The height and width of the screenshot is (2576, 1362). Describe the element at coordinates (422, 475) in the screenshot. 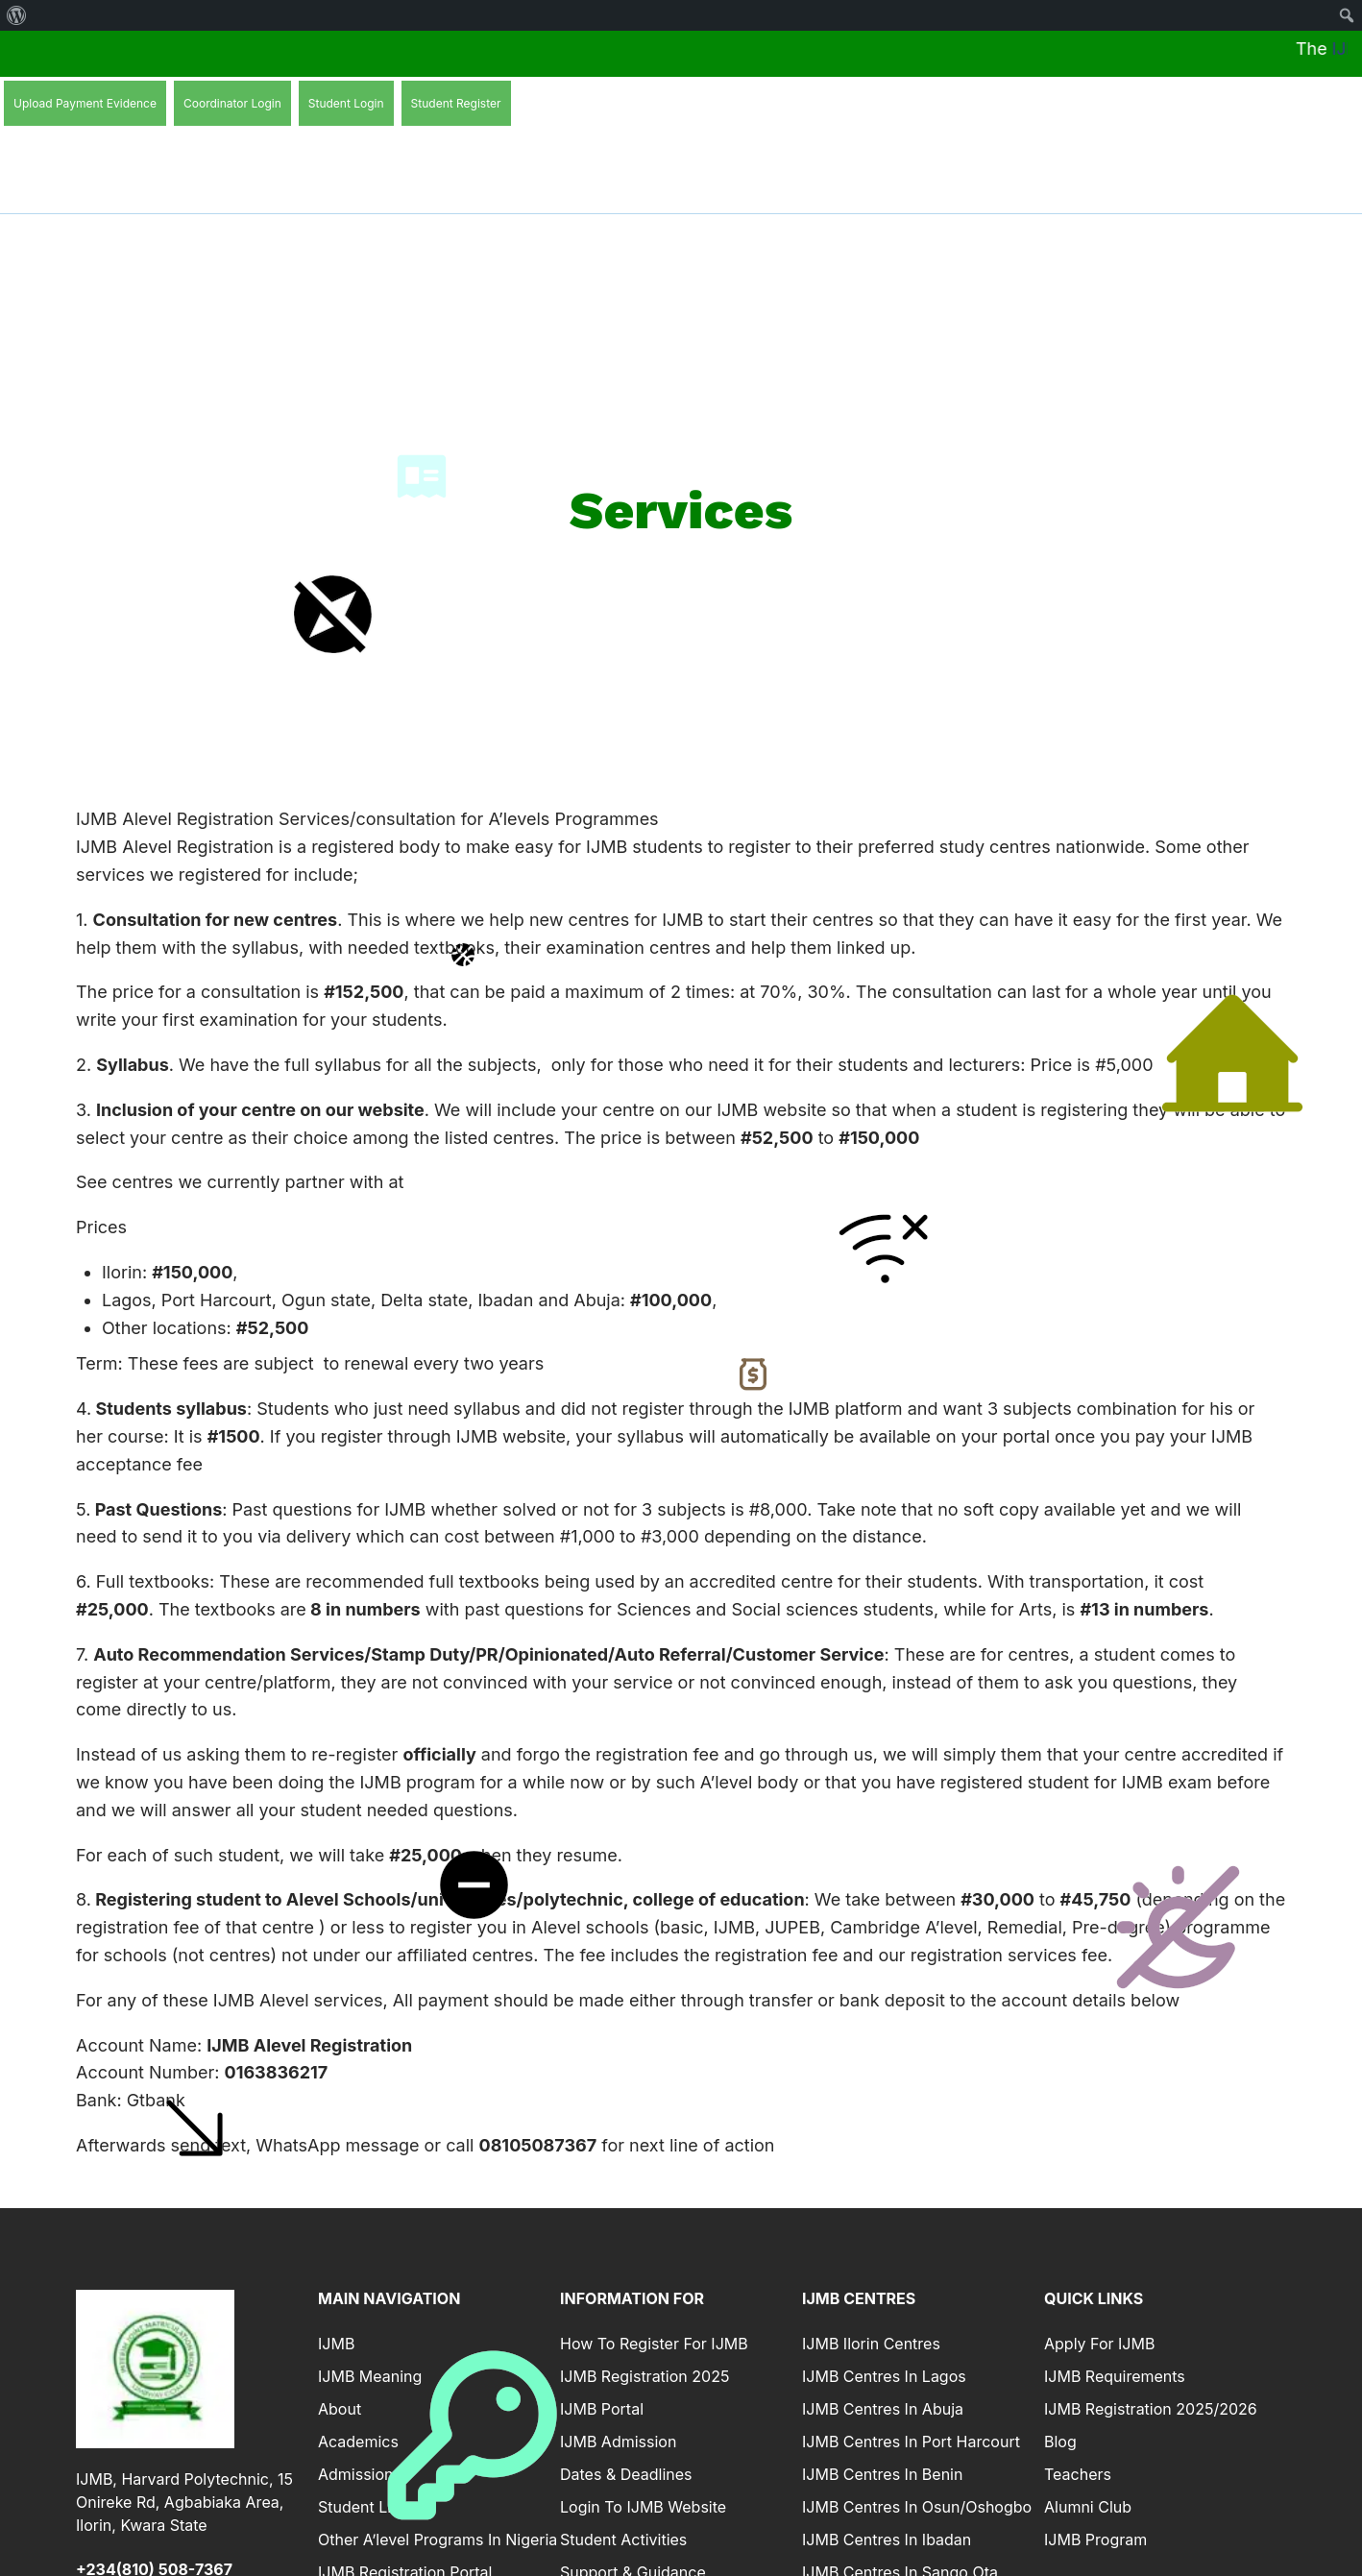

I see `view news articles or press clippings` at that location.